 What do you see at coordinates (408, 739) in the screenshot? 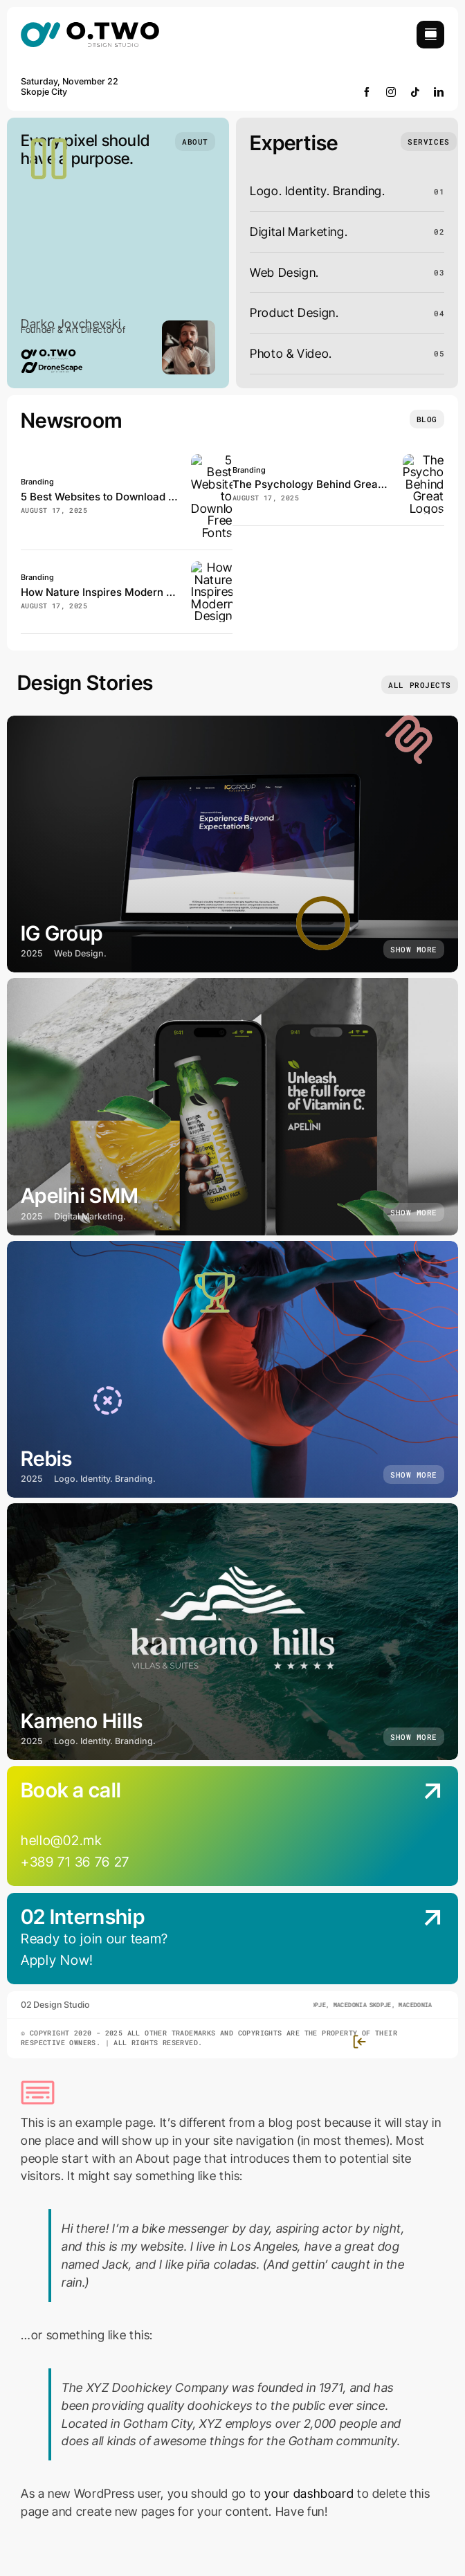
I see `access model context protocol settings` at bounding box center [408, 739].